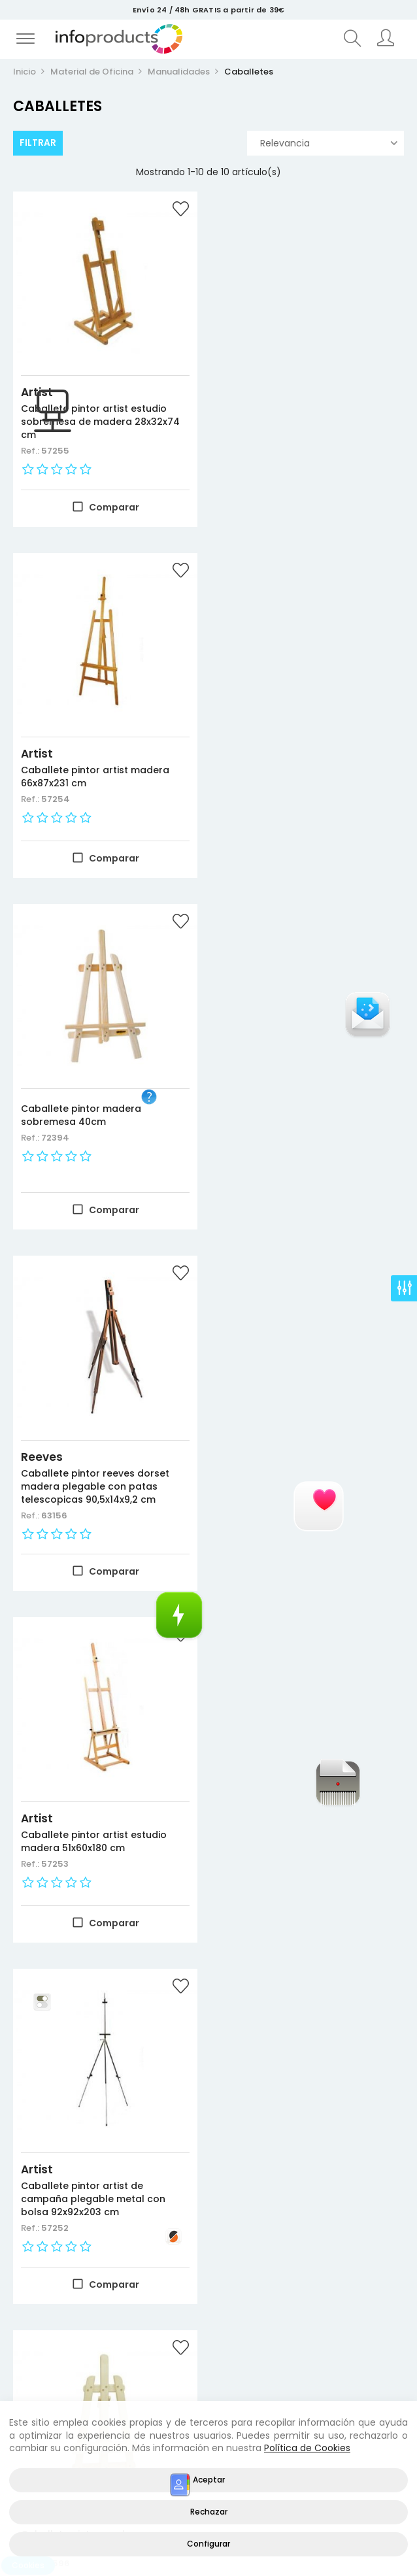  I want to click on open gnome tweaks application, so click(42, 2001).